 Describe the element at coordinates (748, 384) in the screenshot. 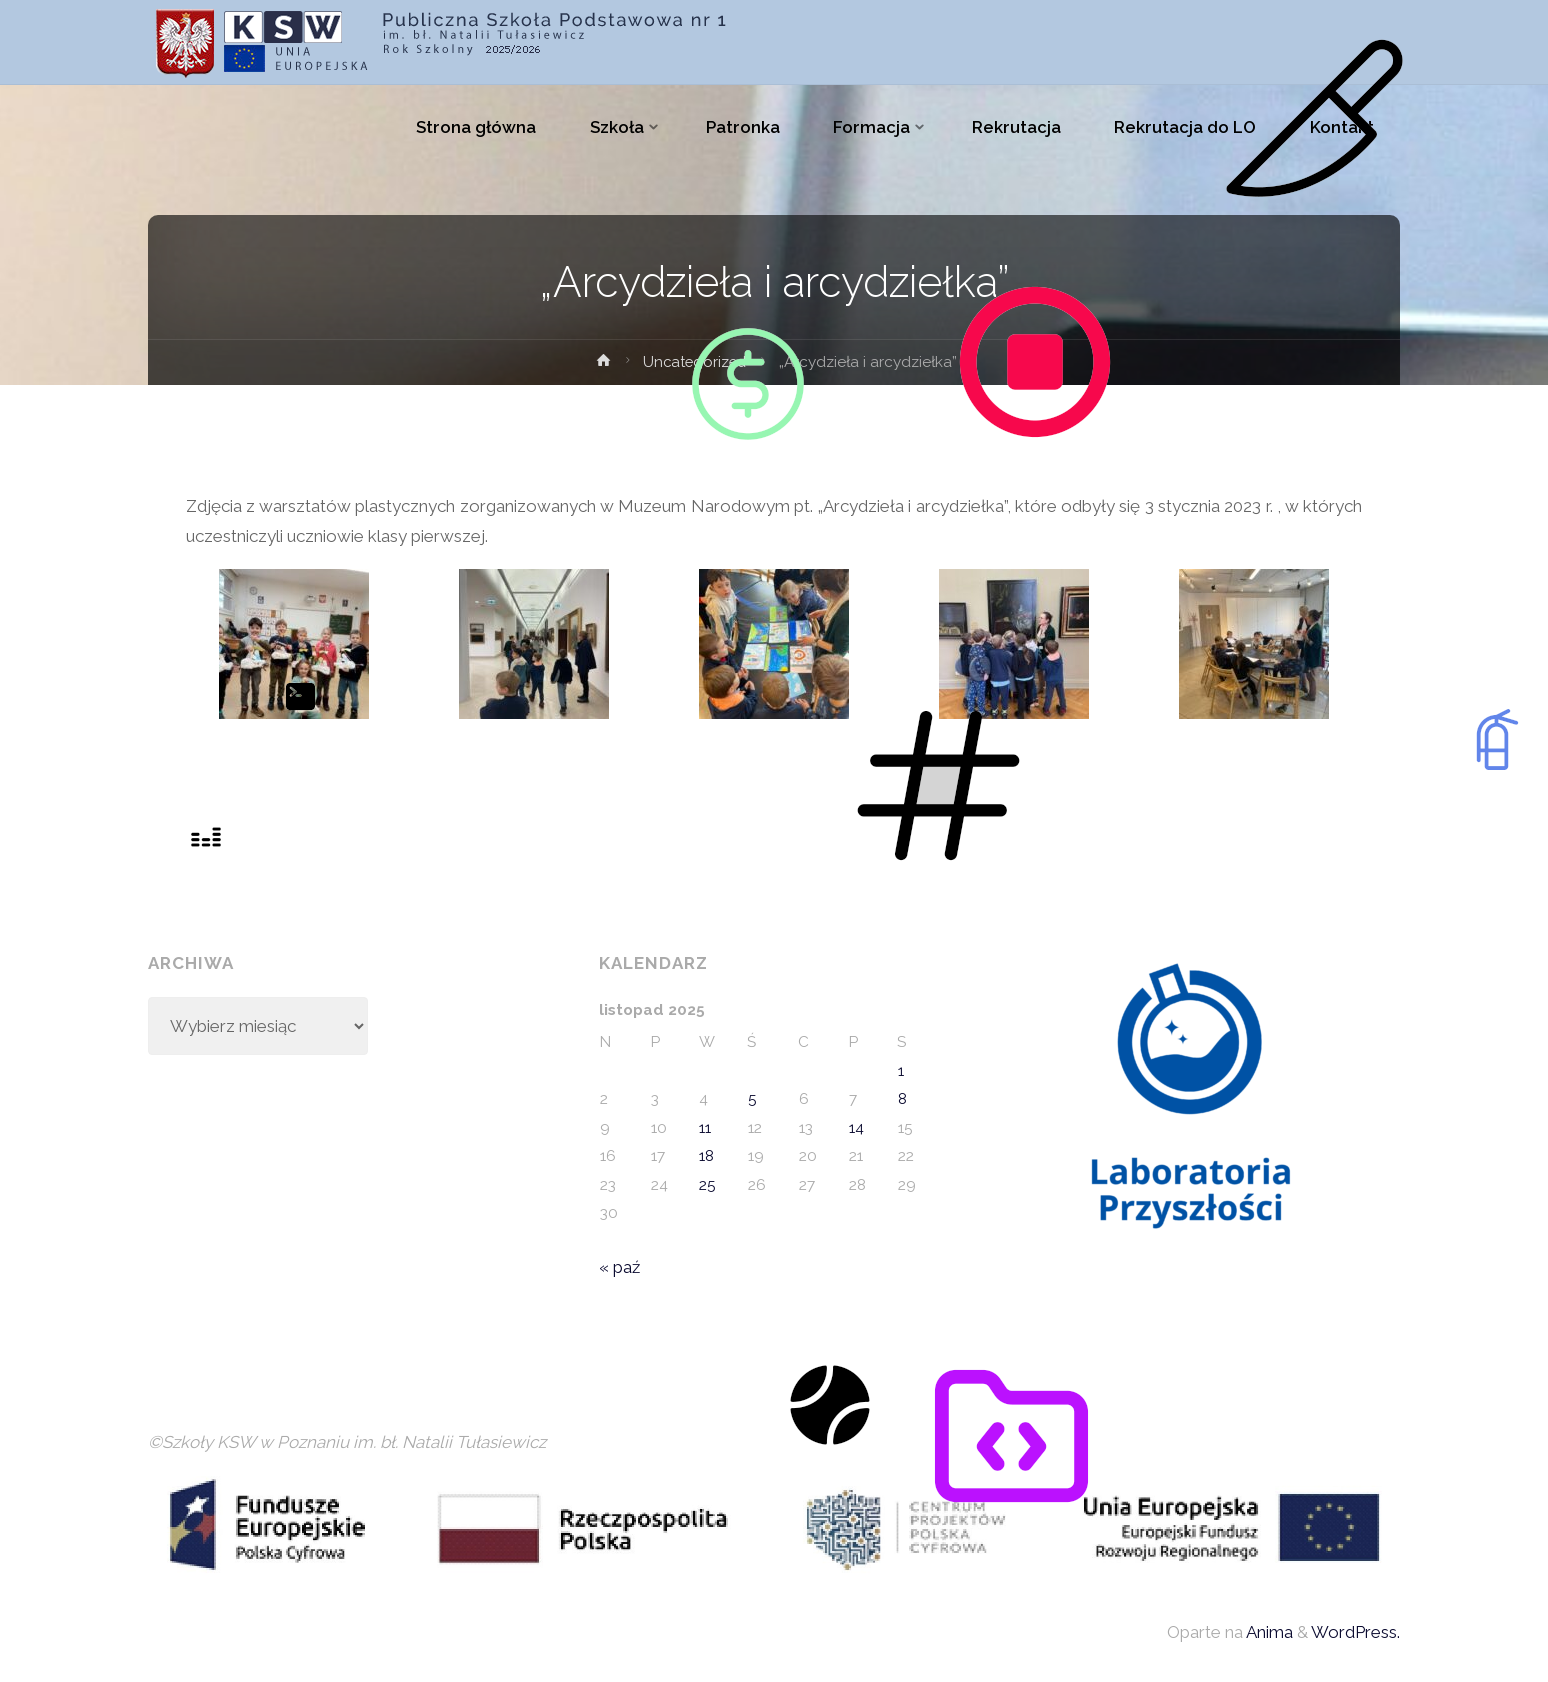

I see `view account balance or financial summary` at that location.